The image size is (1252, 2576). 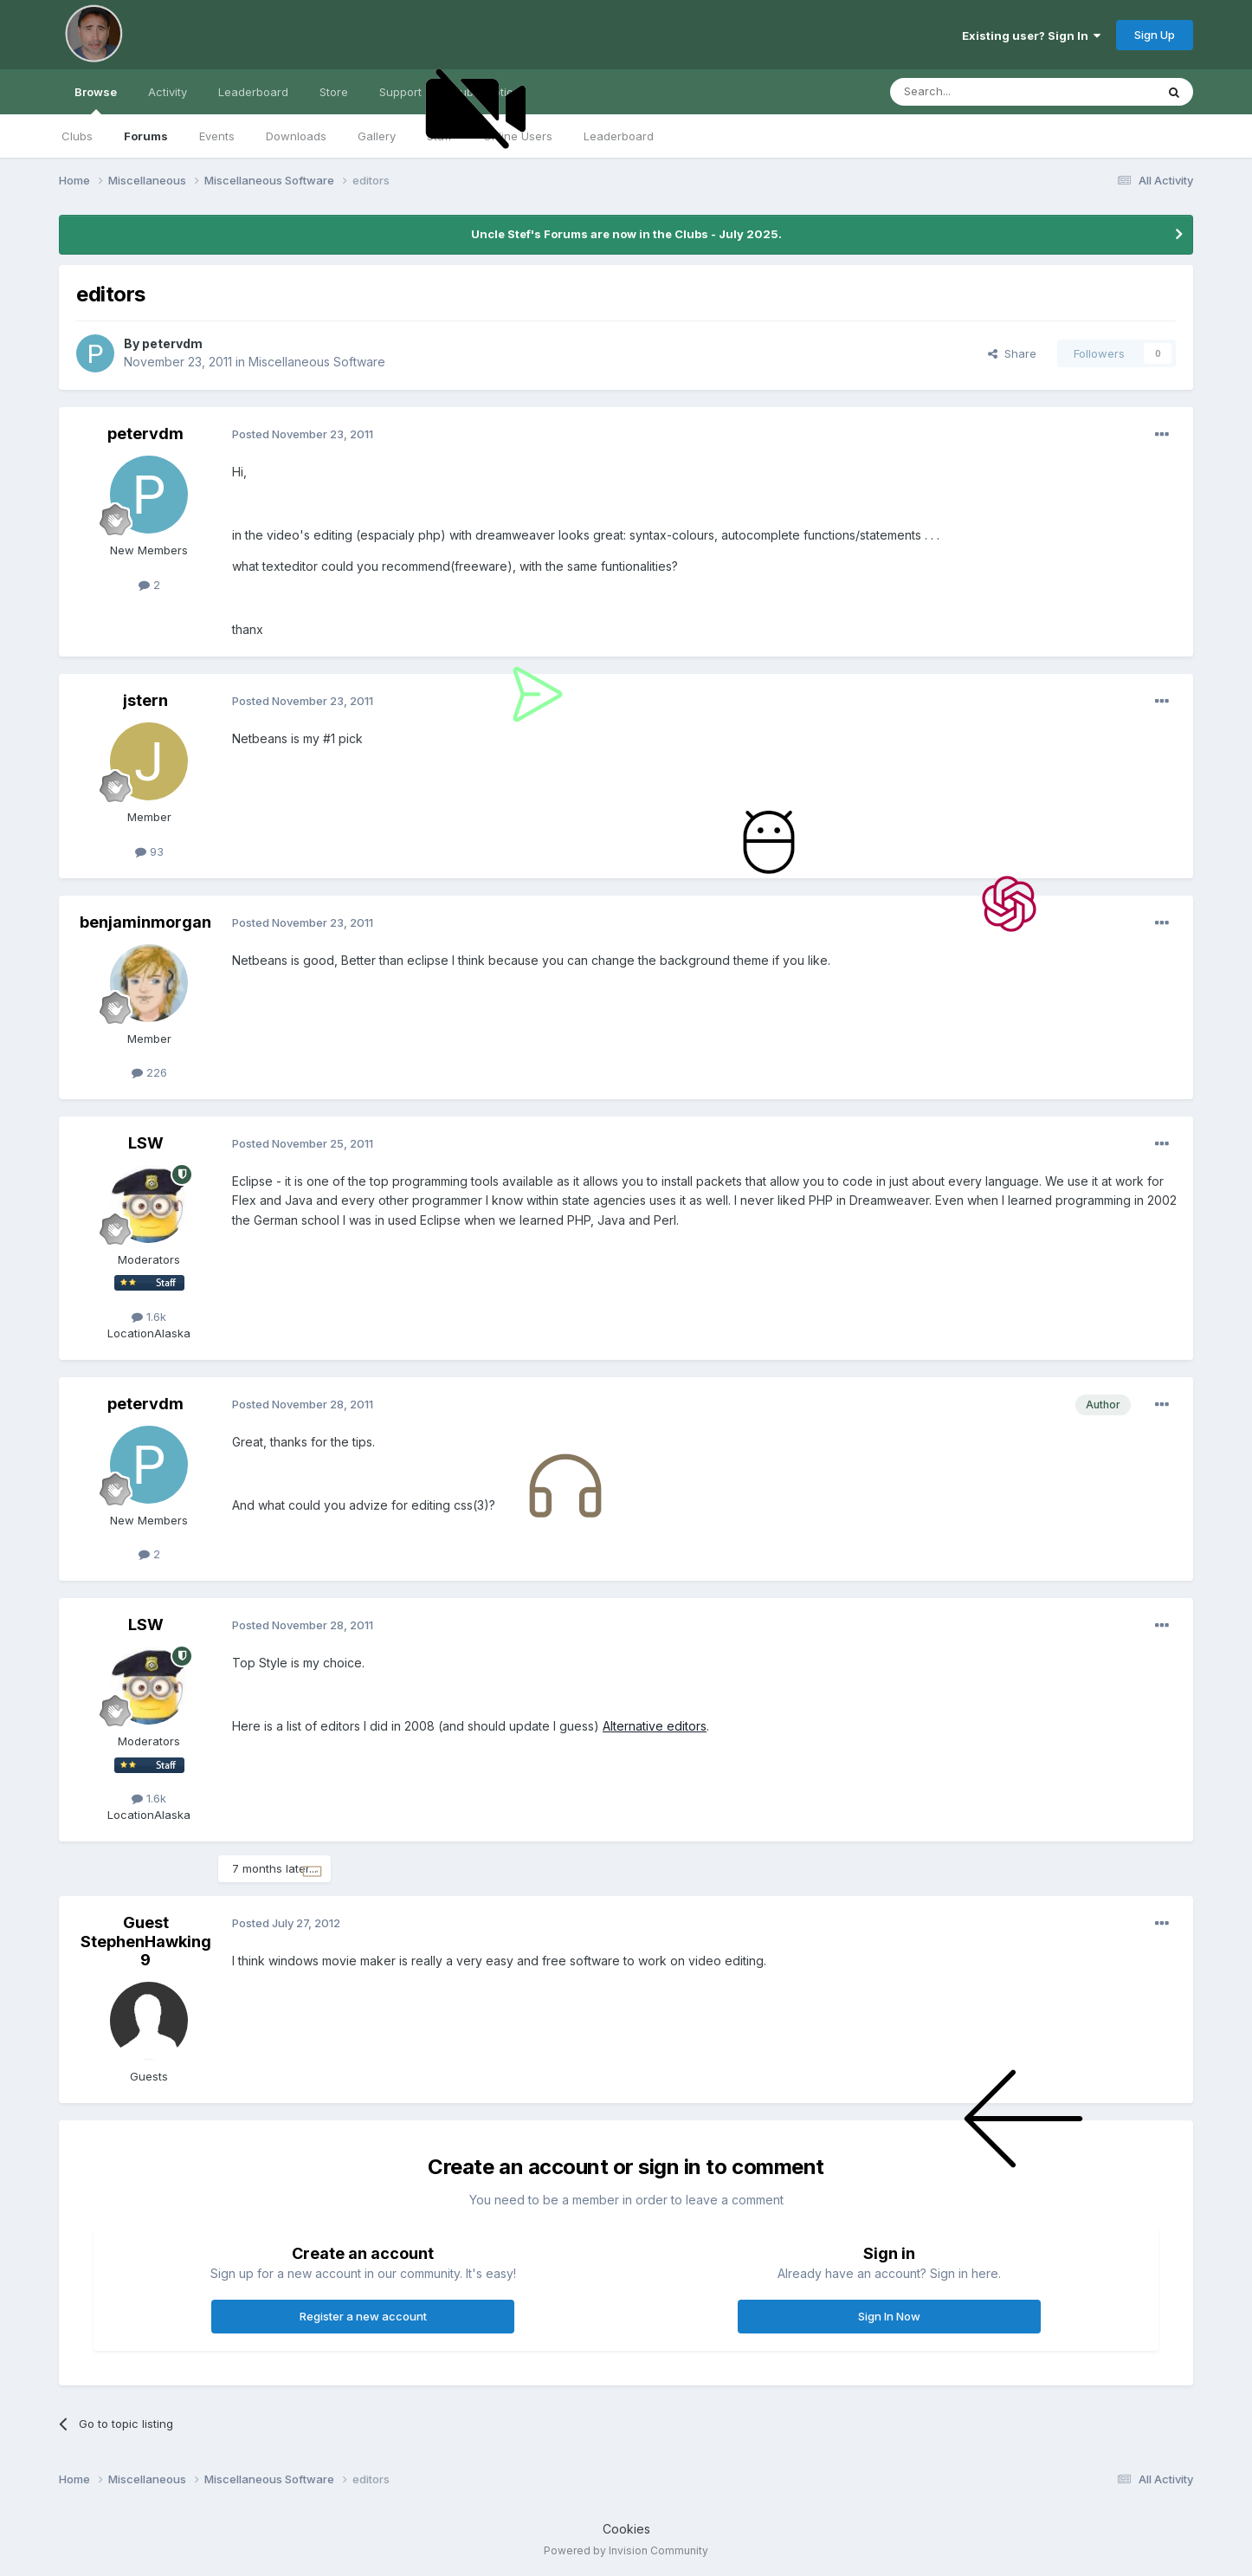 I want to click on android device or system settings, so click(x=769, y=841).